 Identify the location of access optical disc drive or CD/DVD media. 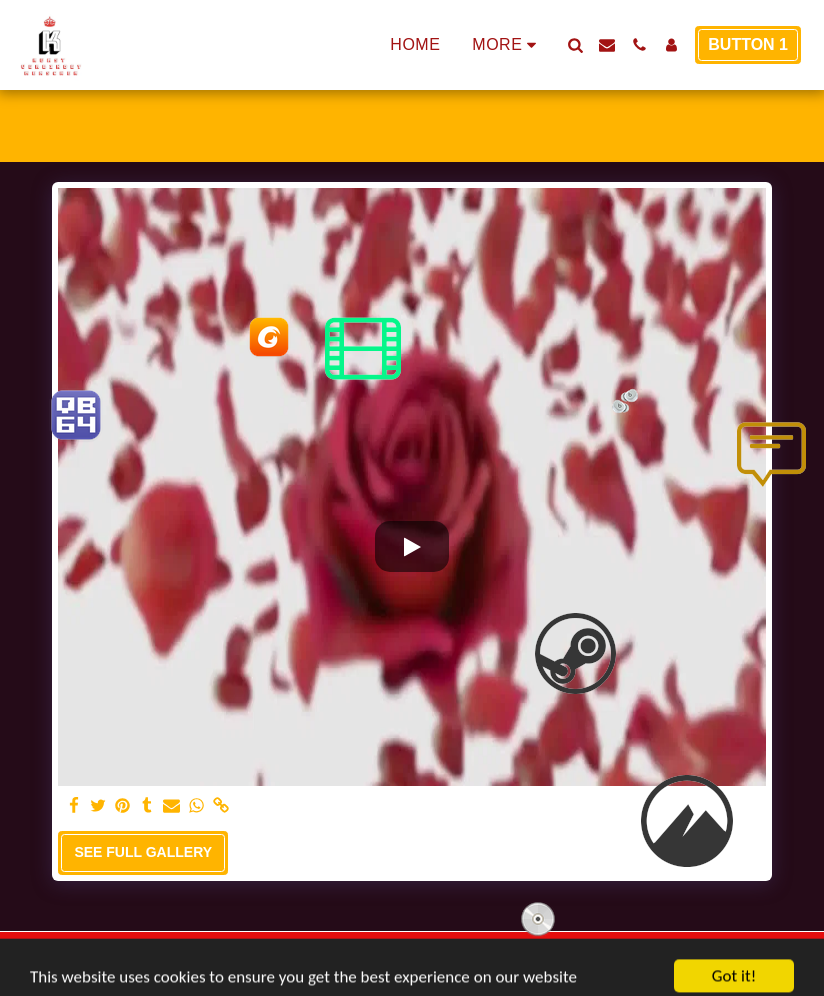
(538, 919).